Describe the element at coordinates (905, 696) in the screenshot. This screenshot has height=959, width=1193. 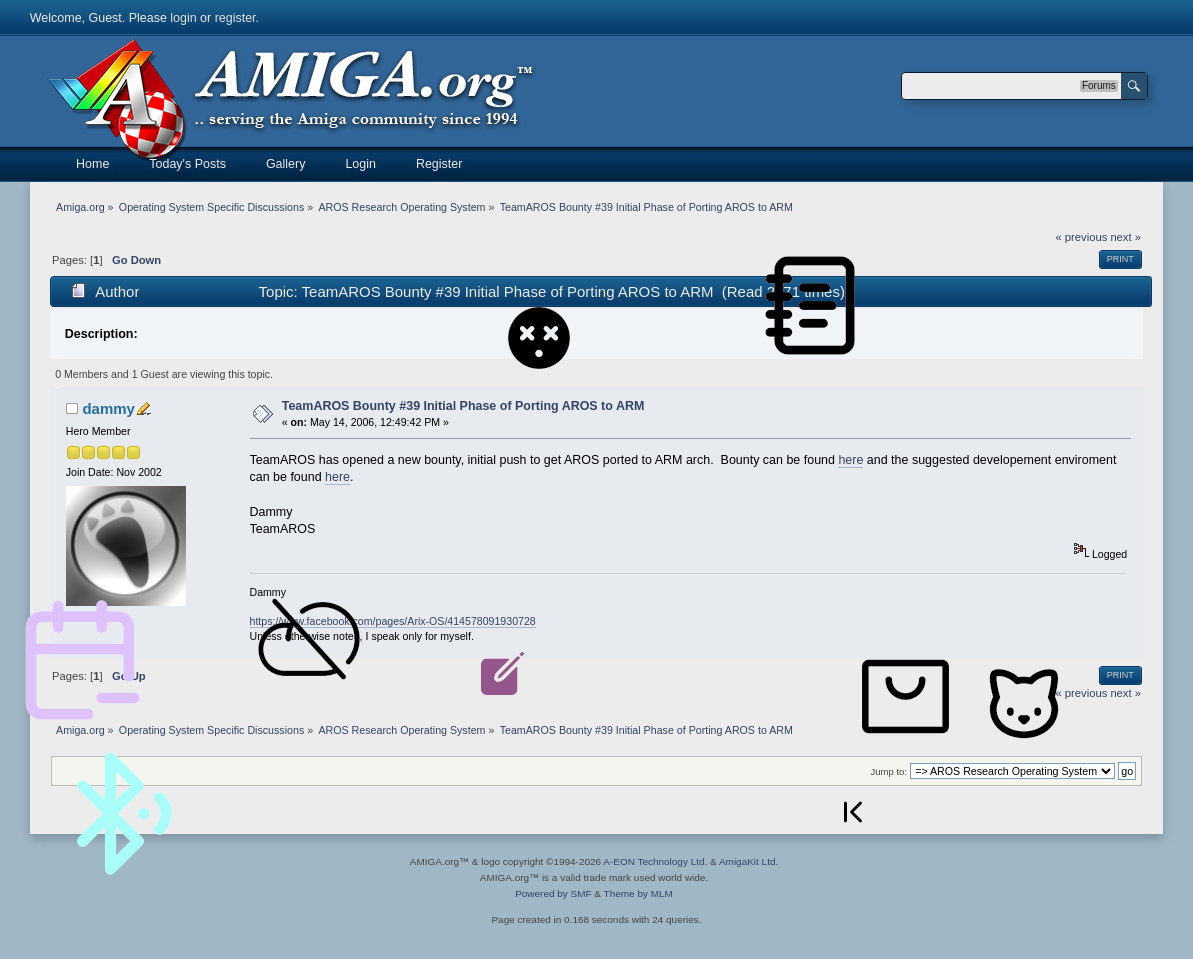
I see `view your shopping cart` at that location.